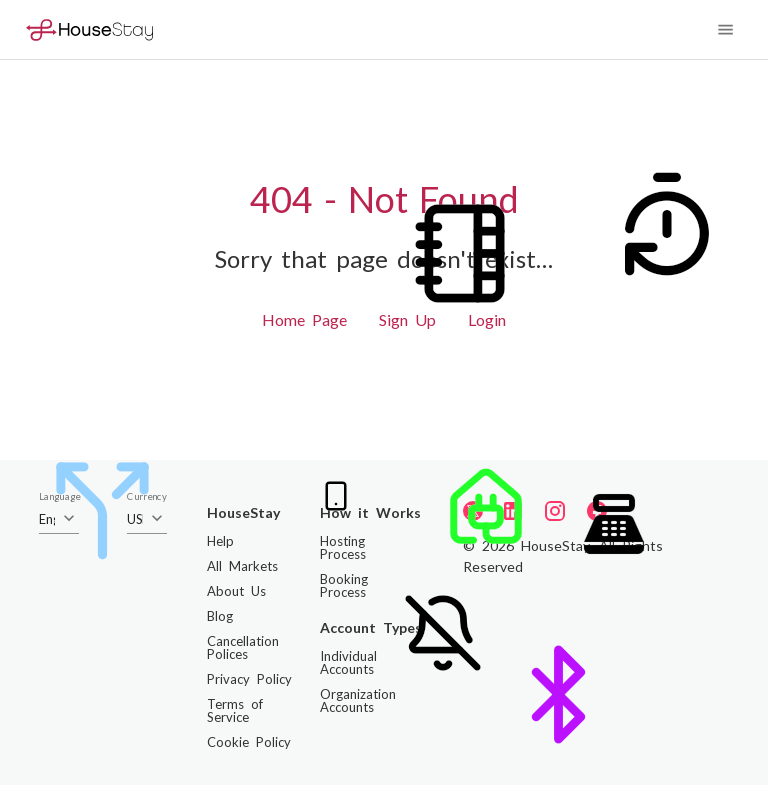  What do you see at coordinates (336, 496) in the screenshot?
I see `access mobile device settings` at bounding box center [336, 496].